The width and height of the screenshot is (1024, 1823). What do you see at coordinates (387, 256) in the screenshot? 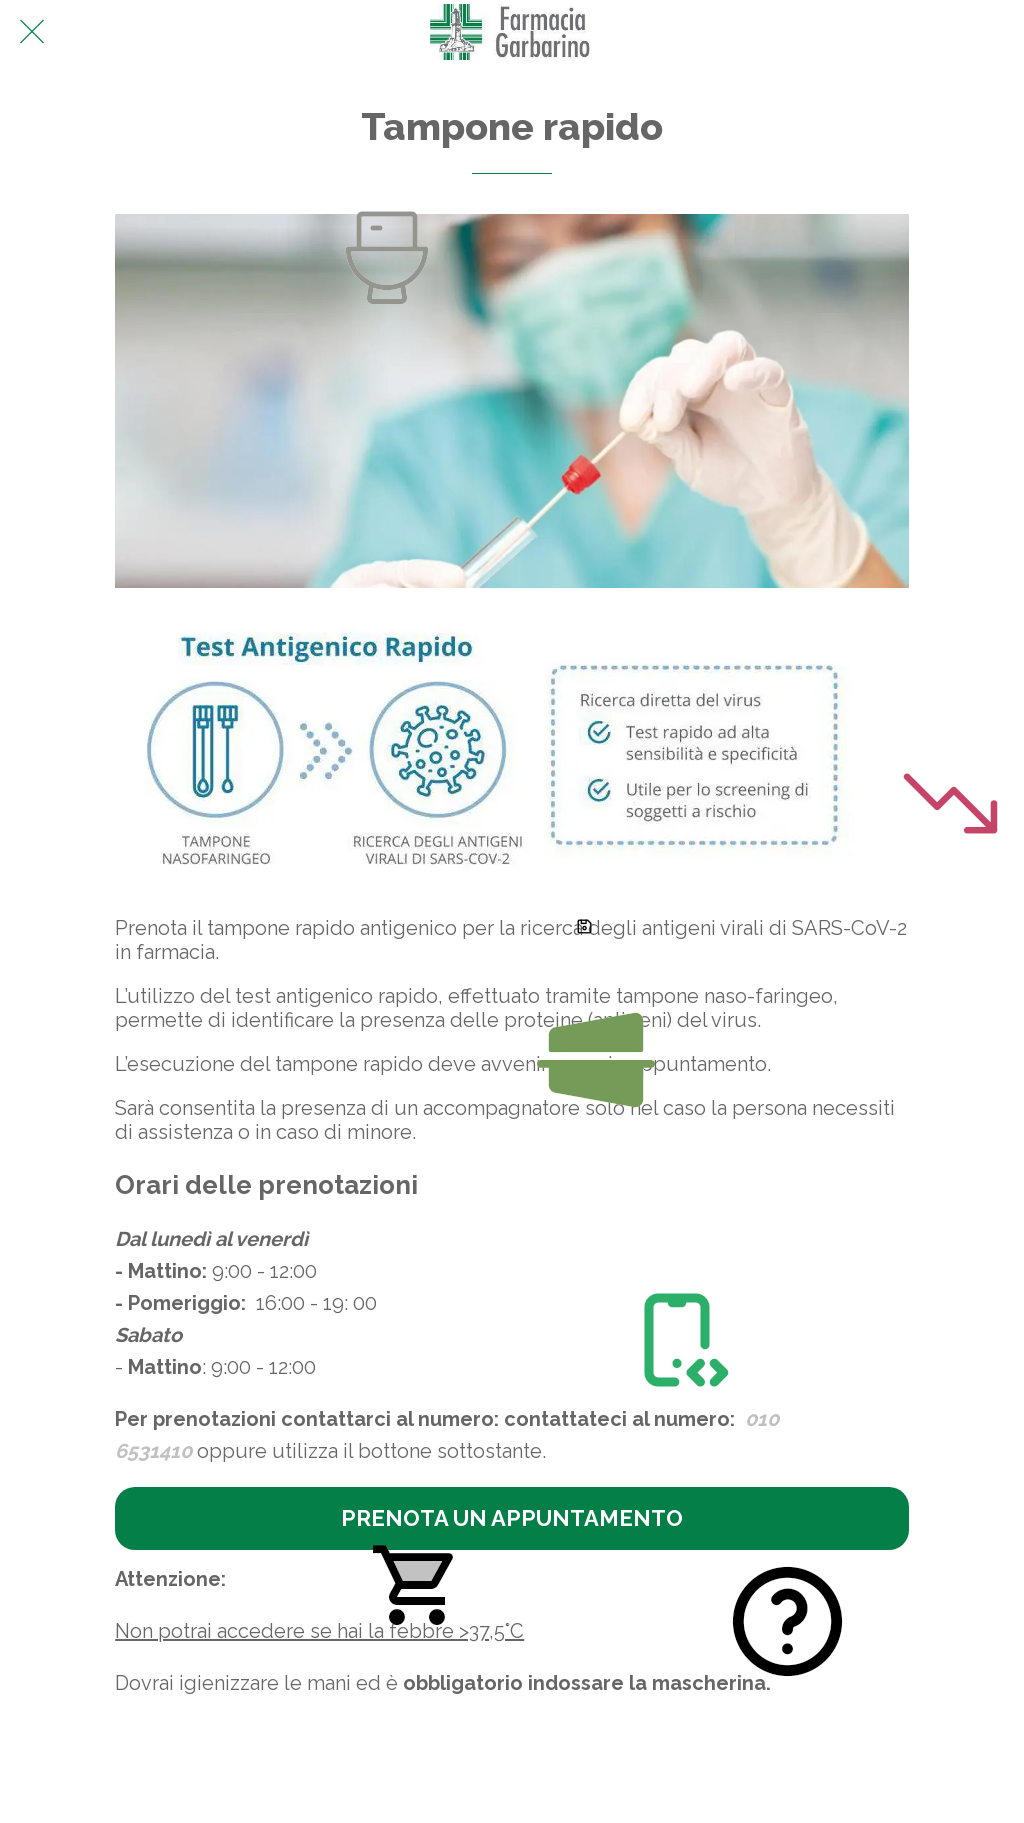
I see `indicates restroom or bathroom location` at bounding box center [387, 256].